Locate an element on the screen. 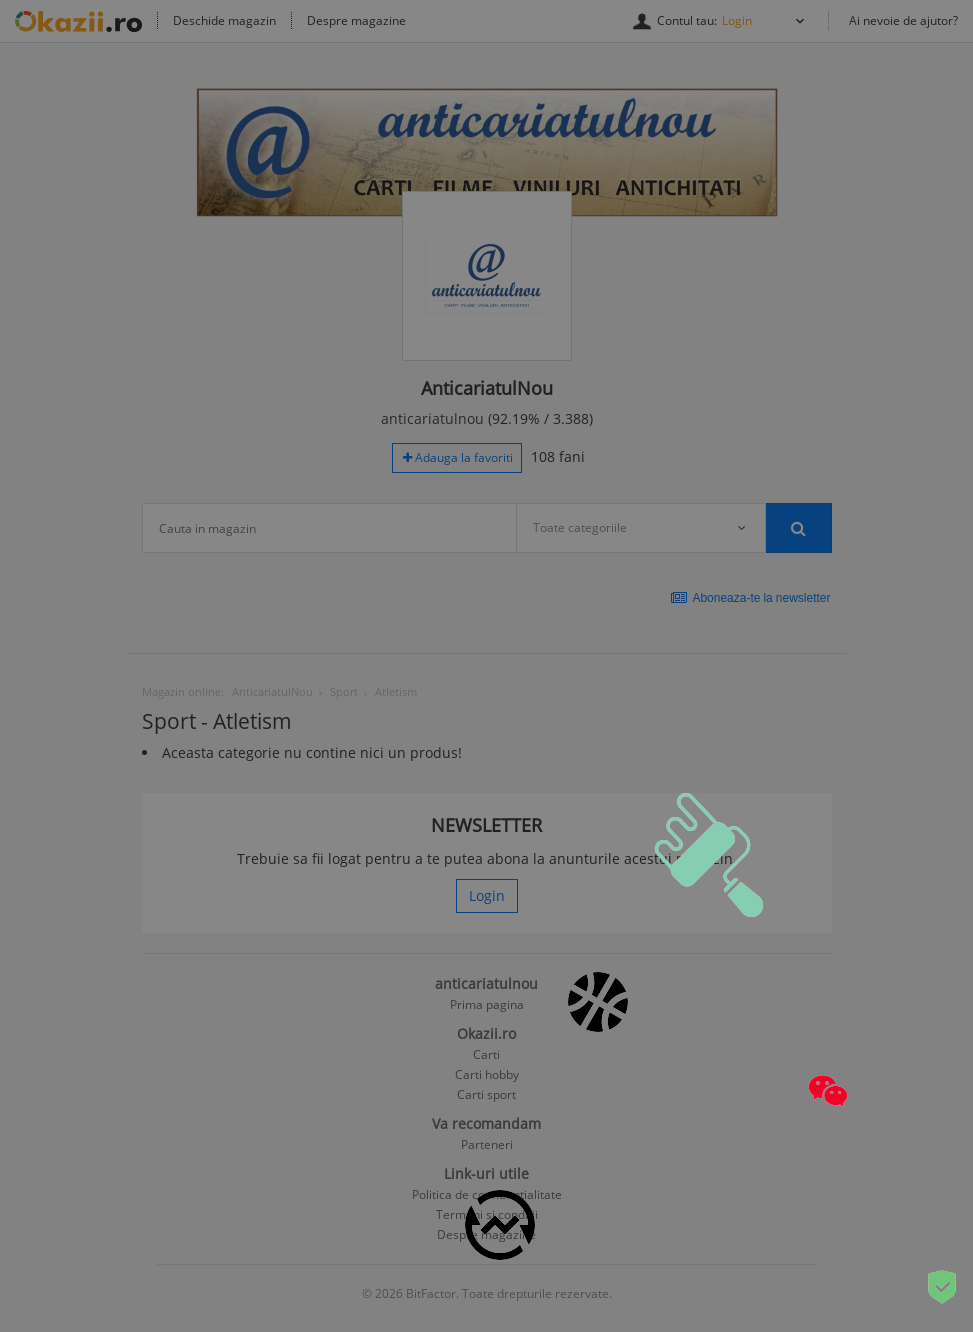 The height and width of the screenshot is (1332, 973). open wechat messaging app is located at coordinates (828, 1091).